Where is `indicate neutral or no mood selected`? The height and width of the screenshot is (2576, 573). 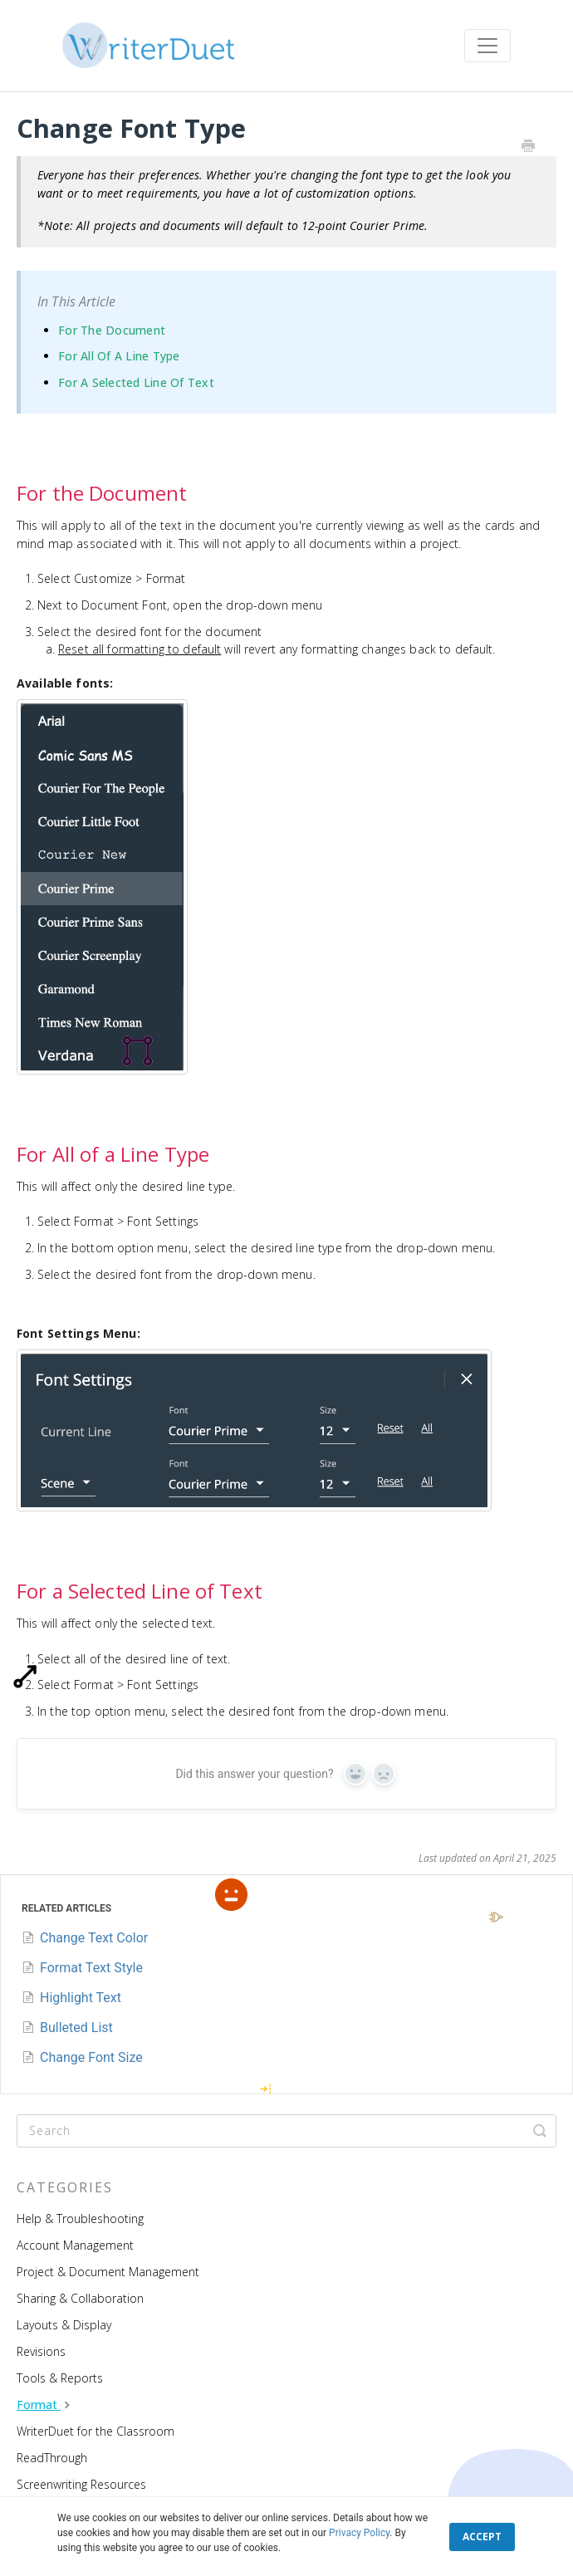
indicate neutral or no mood selected is located at coordinates (231, 1894).